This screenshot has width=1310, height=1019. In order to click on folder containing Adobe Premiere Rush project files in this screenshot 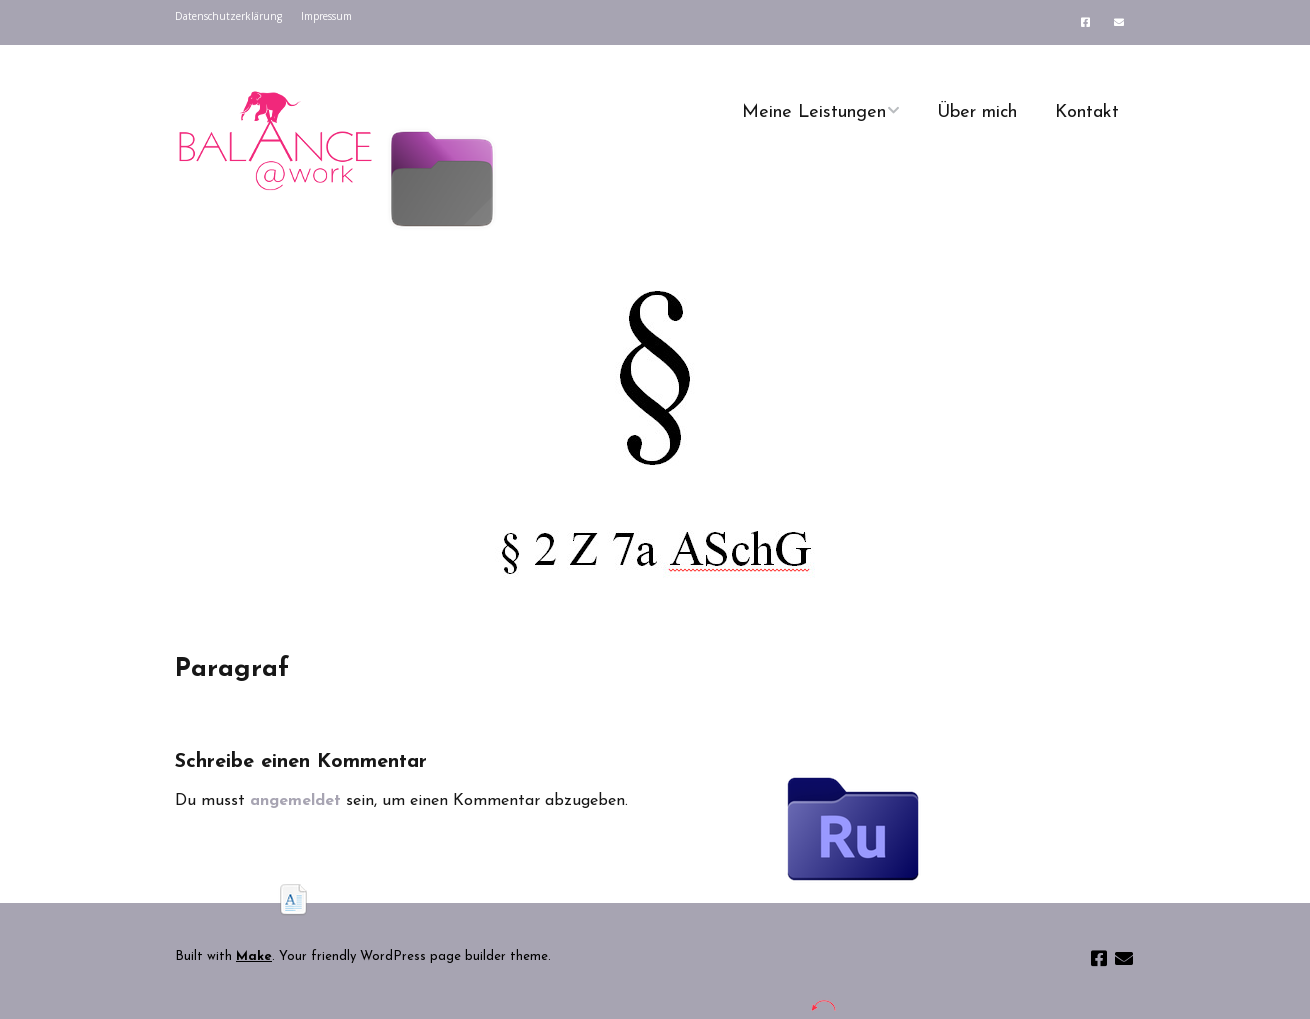, I will do `click(852, 832)`.